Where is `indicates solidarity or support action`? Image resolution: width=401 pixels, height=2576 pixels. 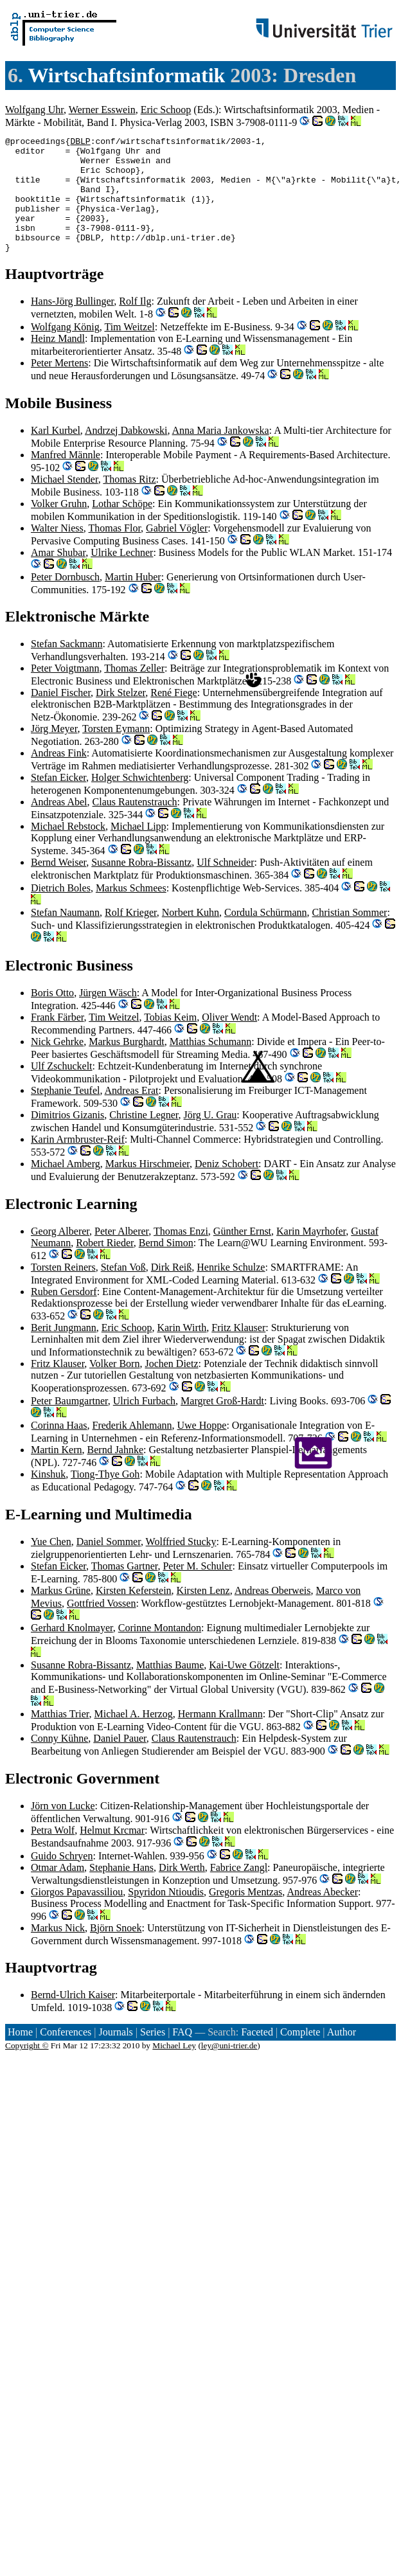
indicates solidarity or support action is located at coordinates (253, 679).